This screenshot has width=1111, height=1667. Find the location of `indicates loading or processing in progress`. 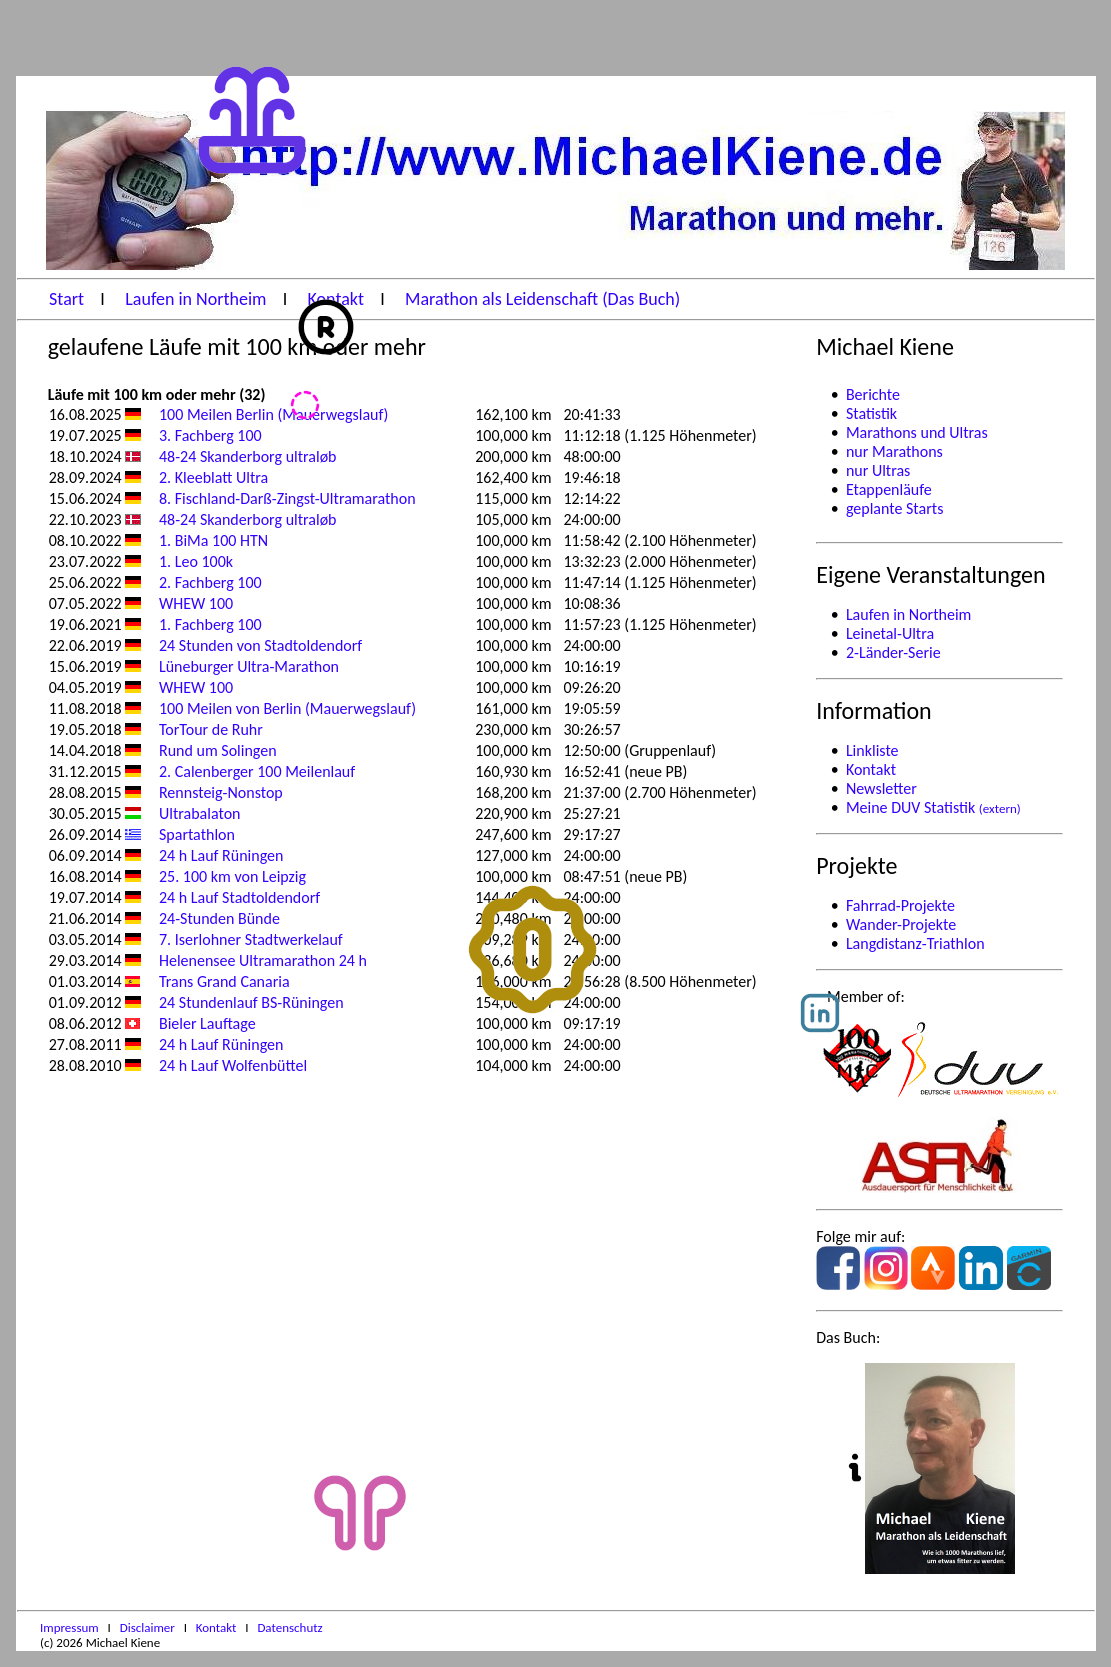

indicates loading or processing in progress is located at coordinates (305, 405).